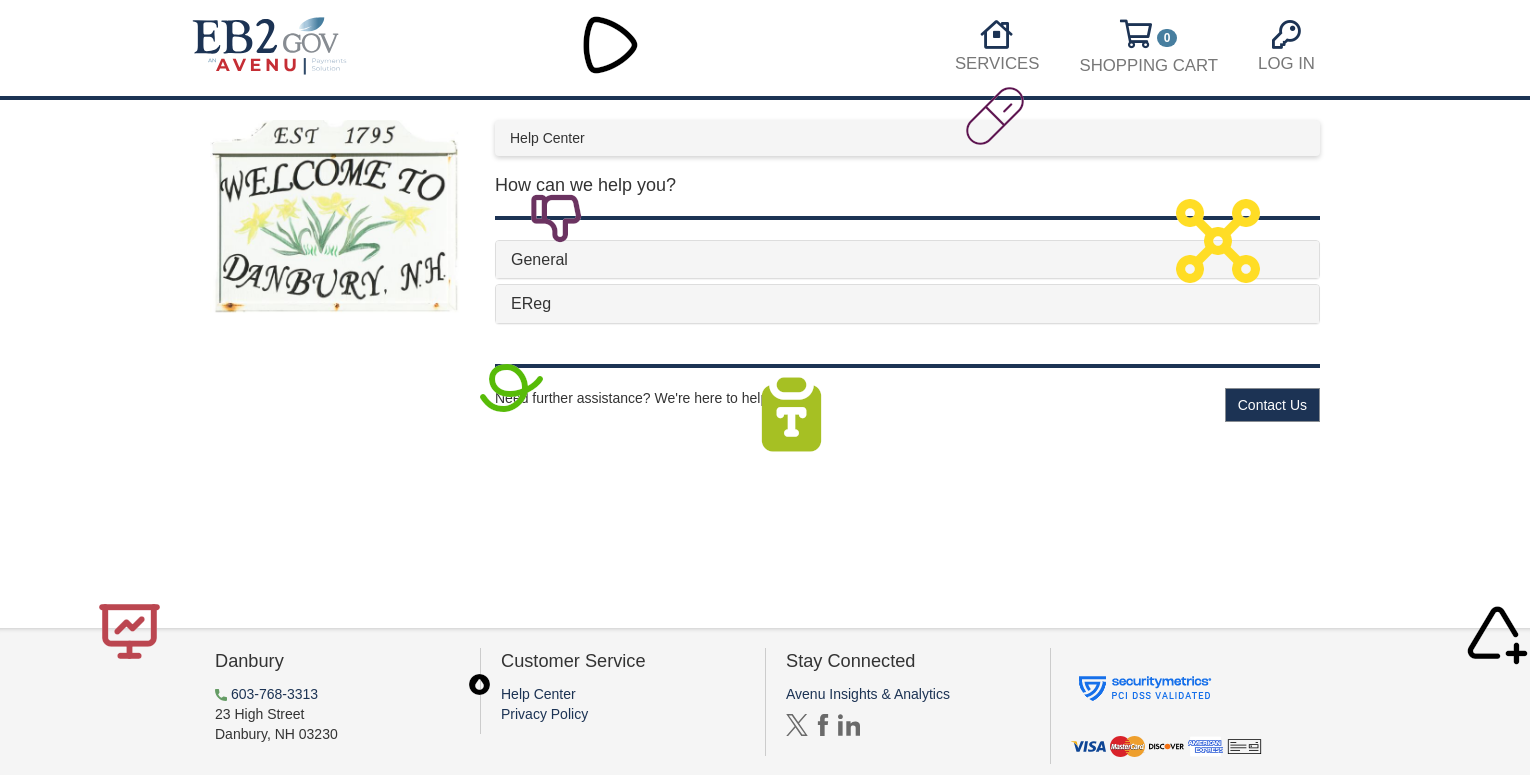  What do you see at coordinates (479, 684) in the screenshot?
I see `adjust color or ink settings` at bounding box center [479, 684].